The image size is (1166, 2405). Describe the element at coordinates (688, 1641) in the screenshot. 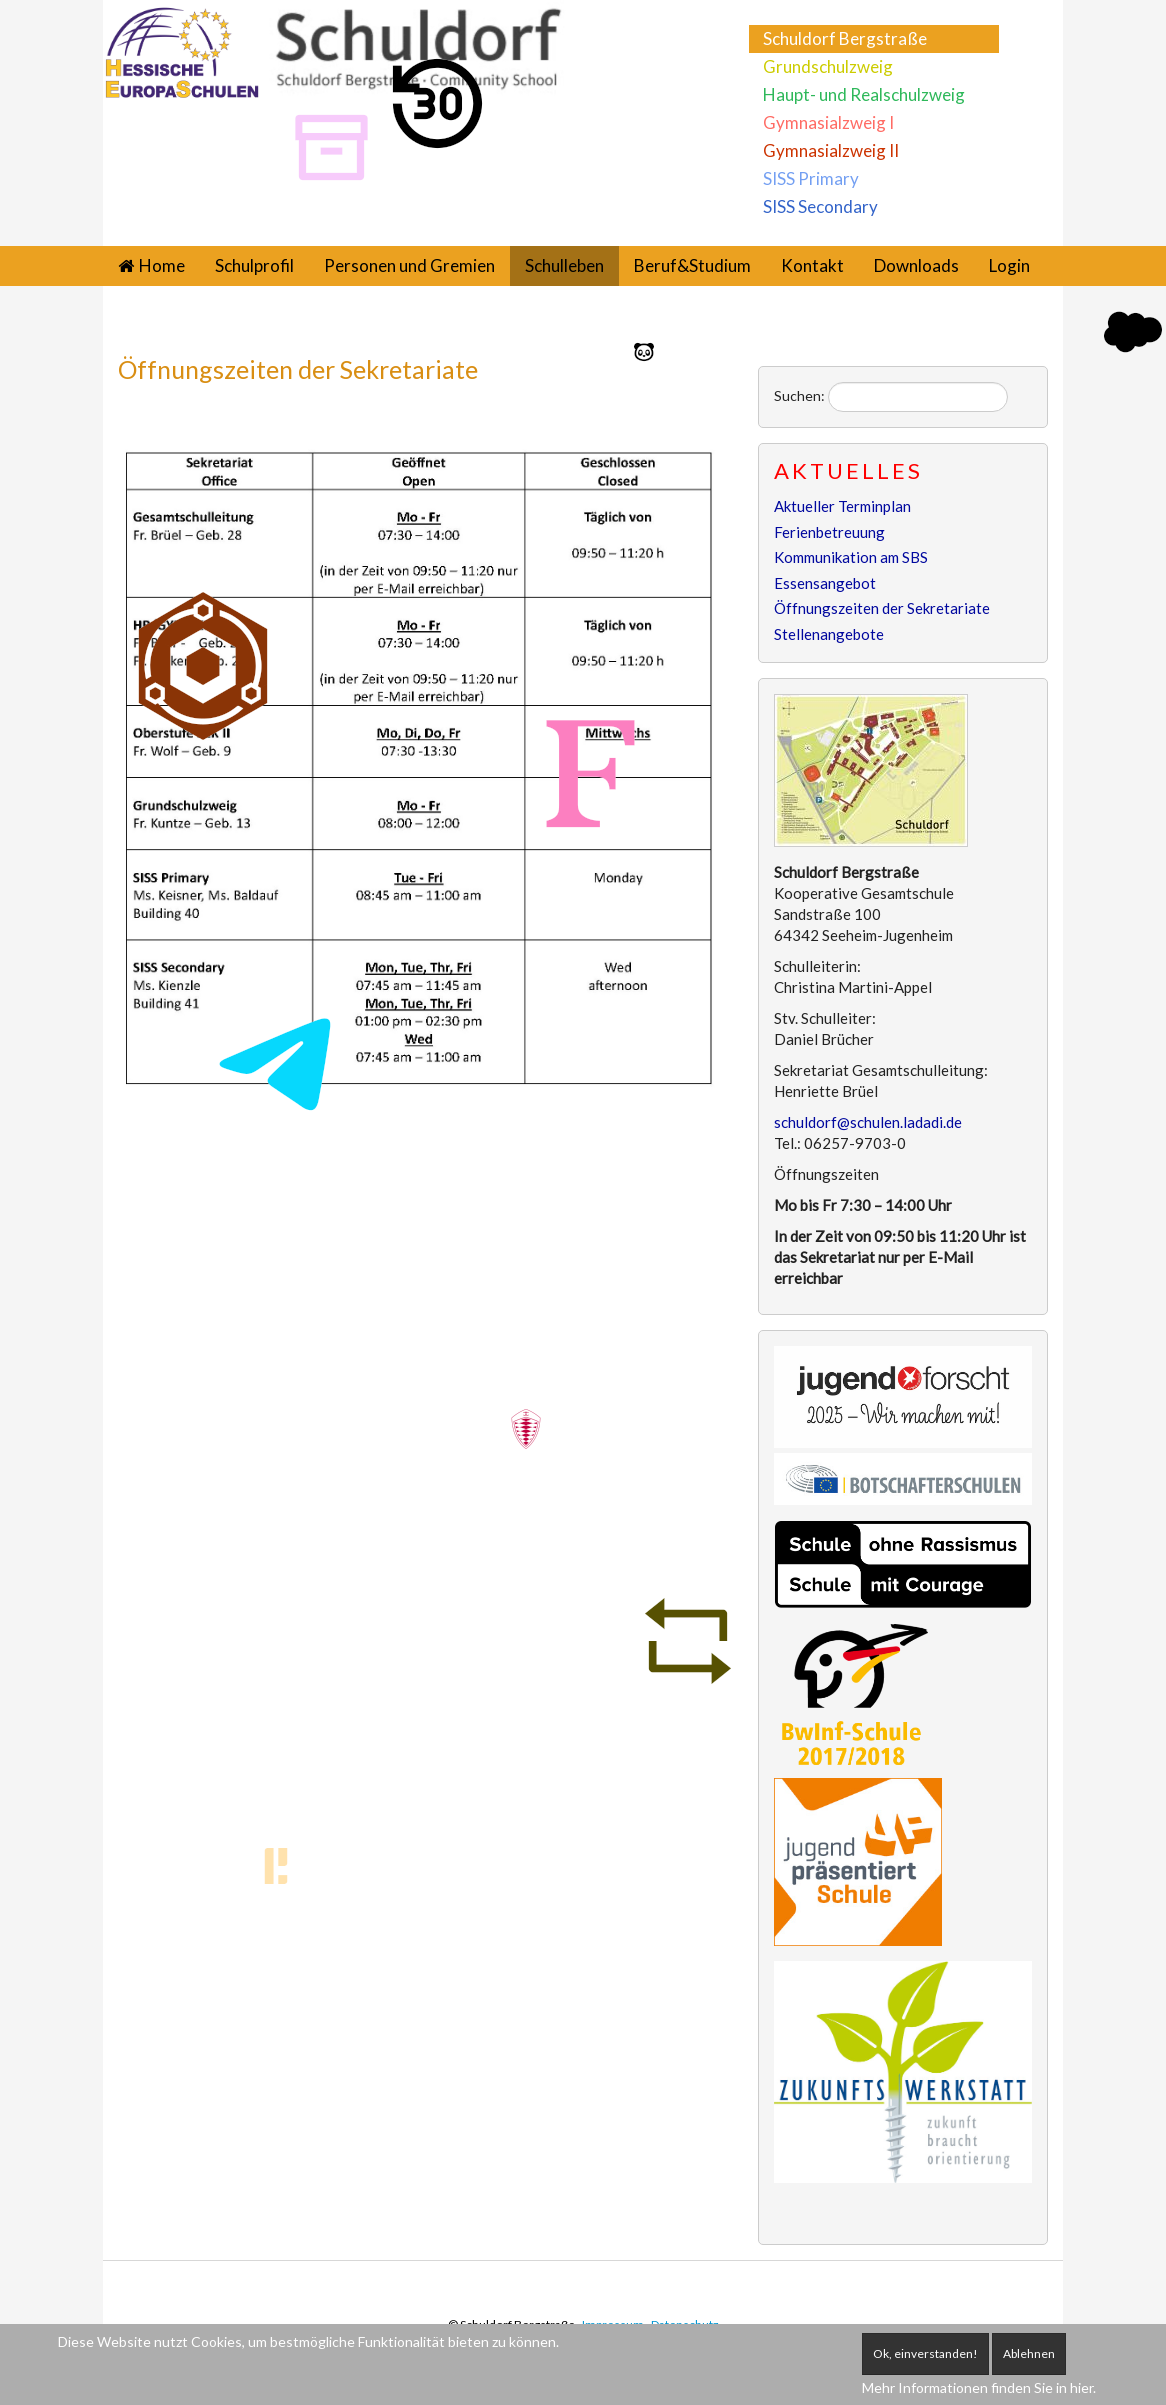

I see `enable repeat playback mode` at that location.